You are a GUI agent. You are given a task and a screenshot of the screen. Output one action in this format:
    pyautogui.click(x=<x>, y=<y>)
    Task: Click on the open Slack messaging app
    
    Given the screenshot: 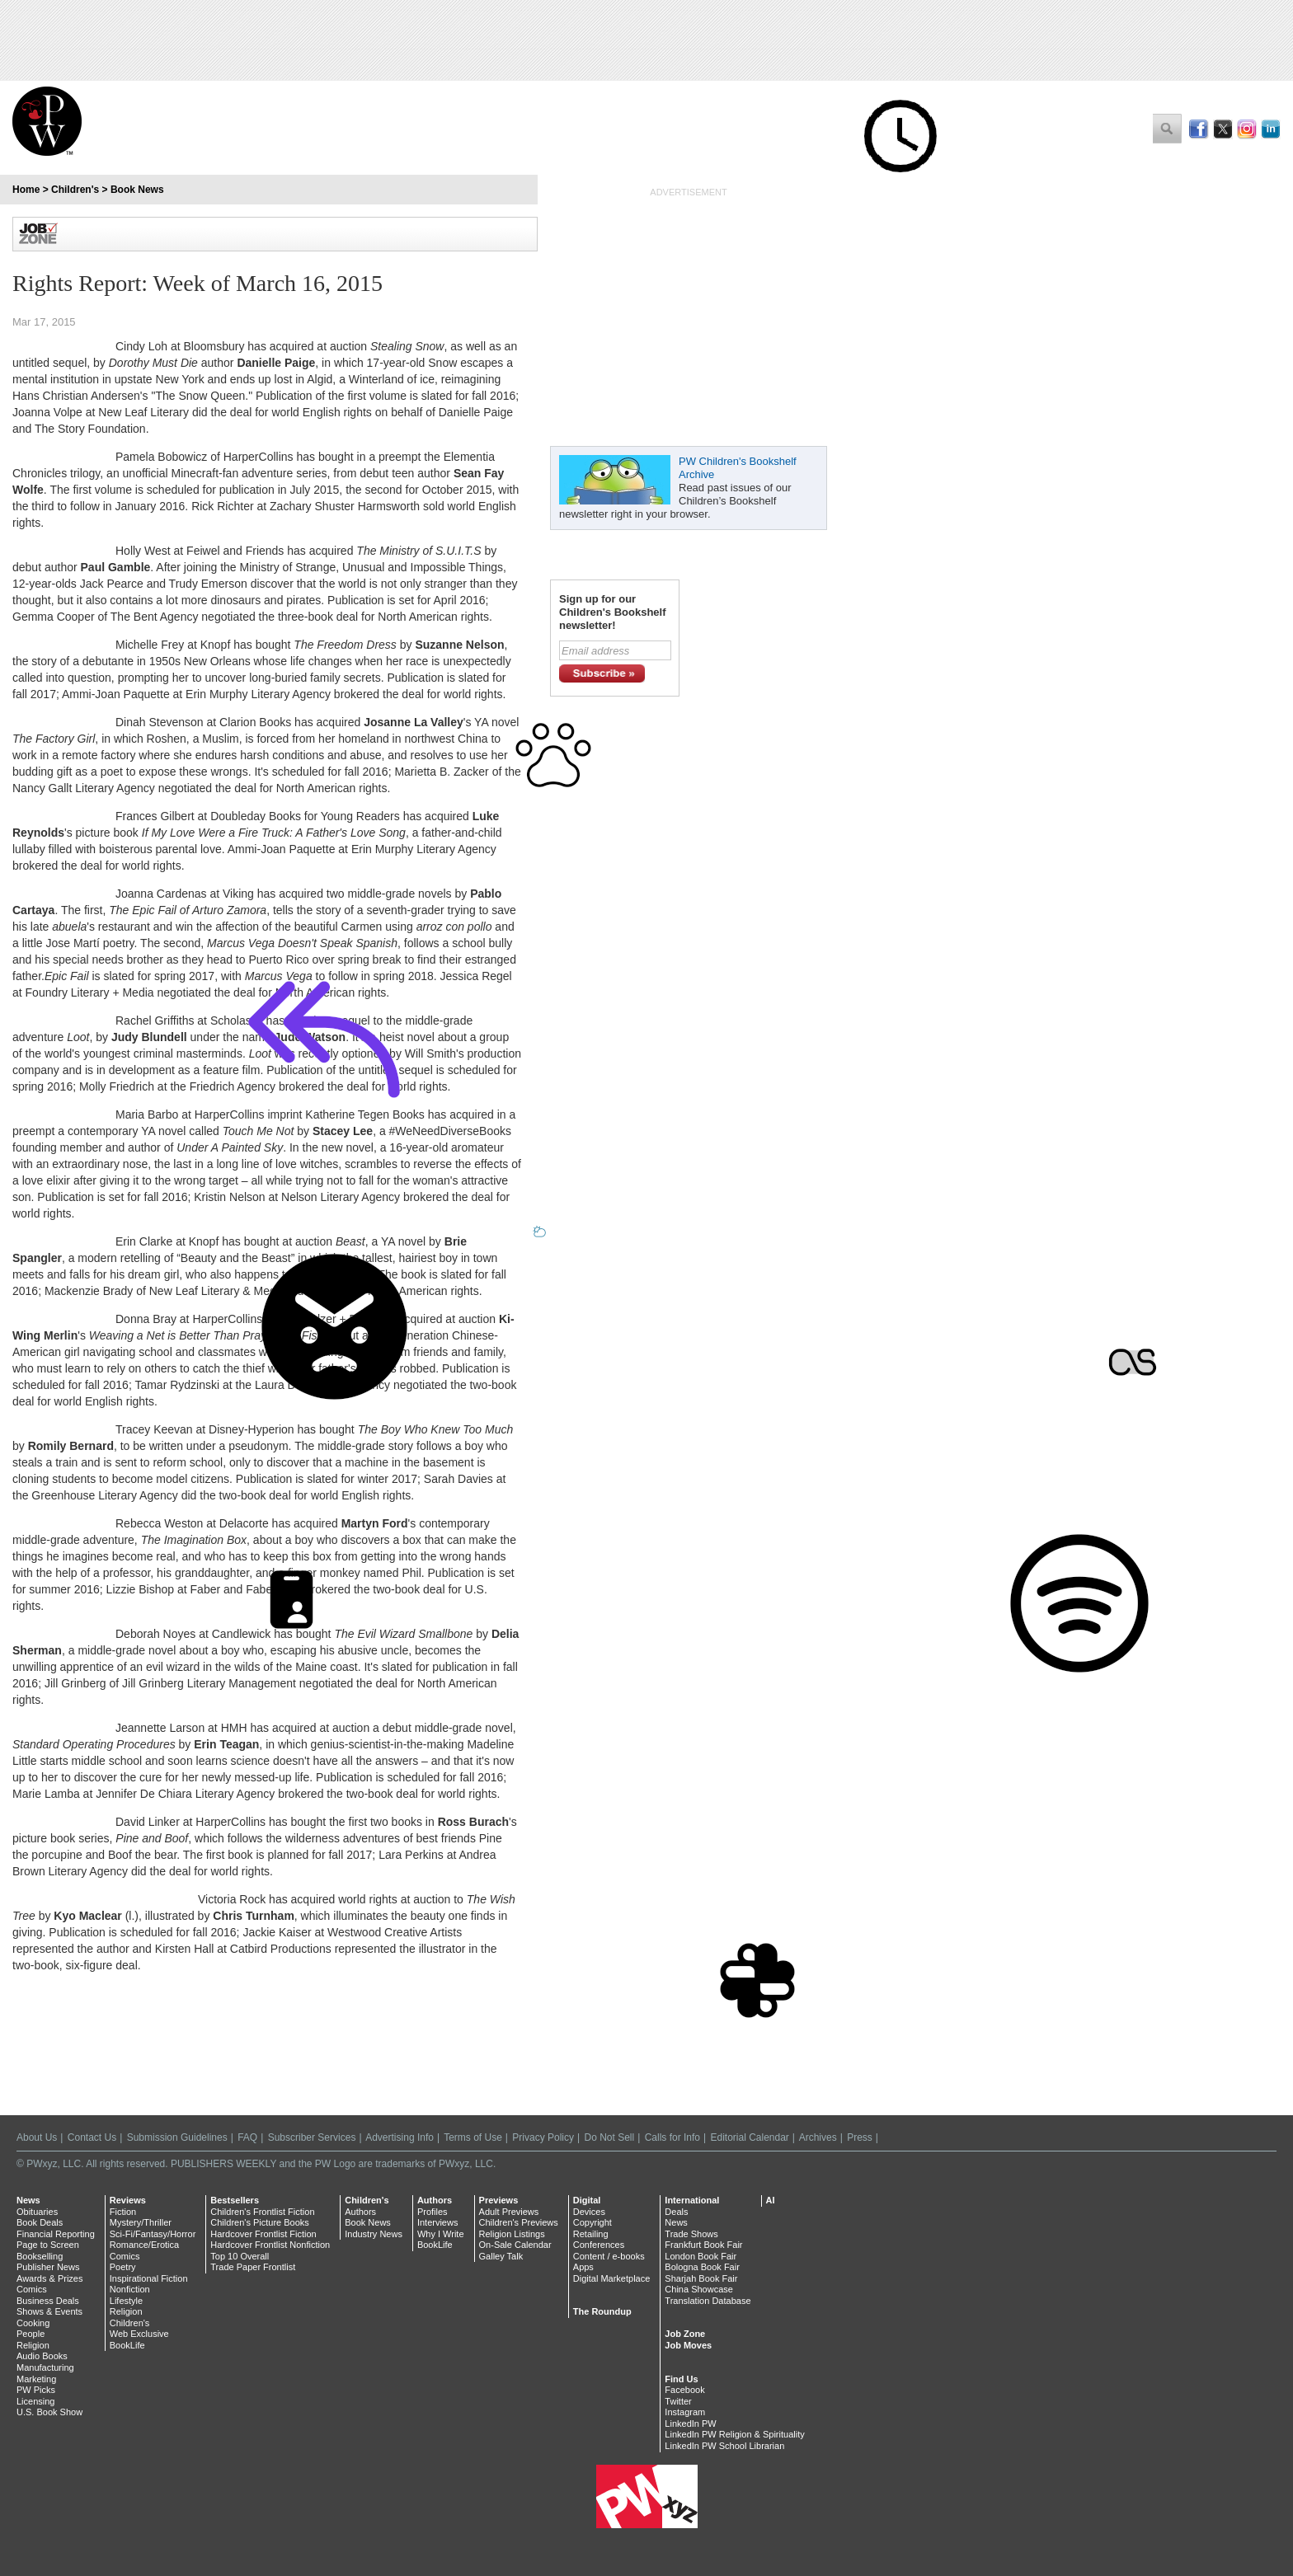 What is the action you would take?
    pyautogui.click(x=757, y=1980)
    